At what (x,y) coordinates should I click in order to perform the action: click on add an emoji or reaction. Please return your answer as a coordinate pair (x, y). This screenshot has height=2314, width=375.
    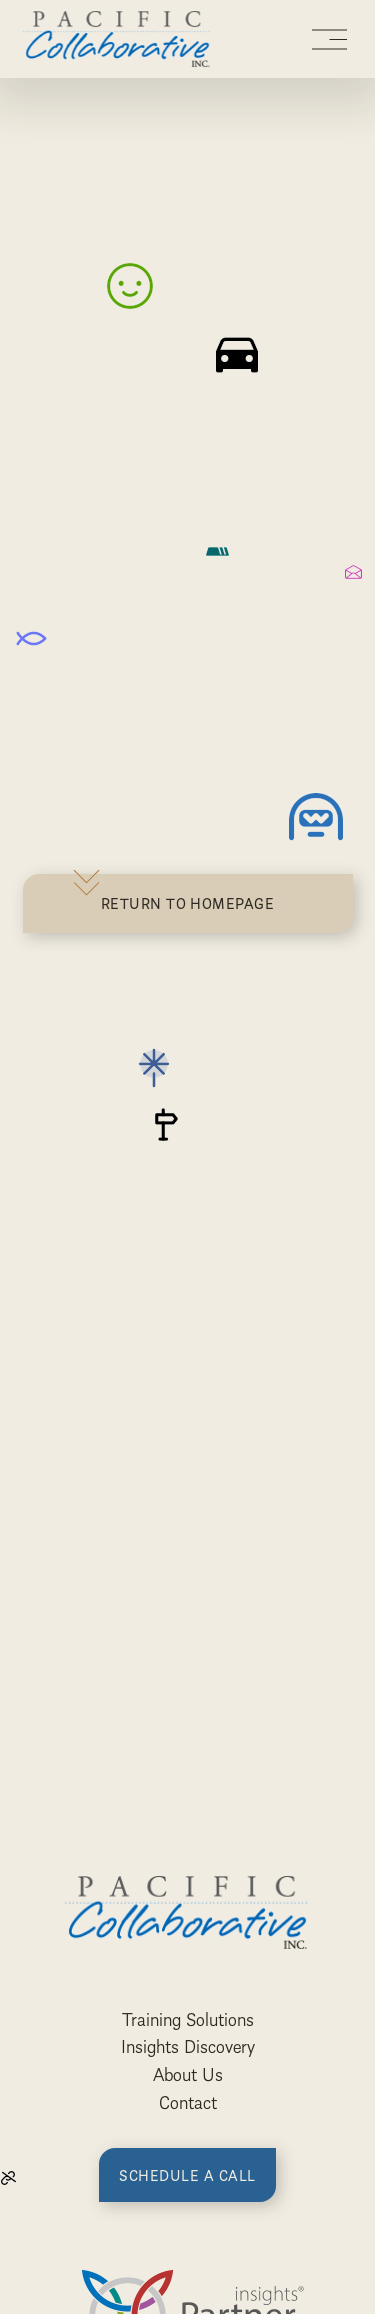
    Looking at the image, I should click on (130, 286).